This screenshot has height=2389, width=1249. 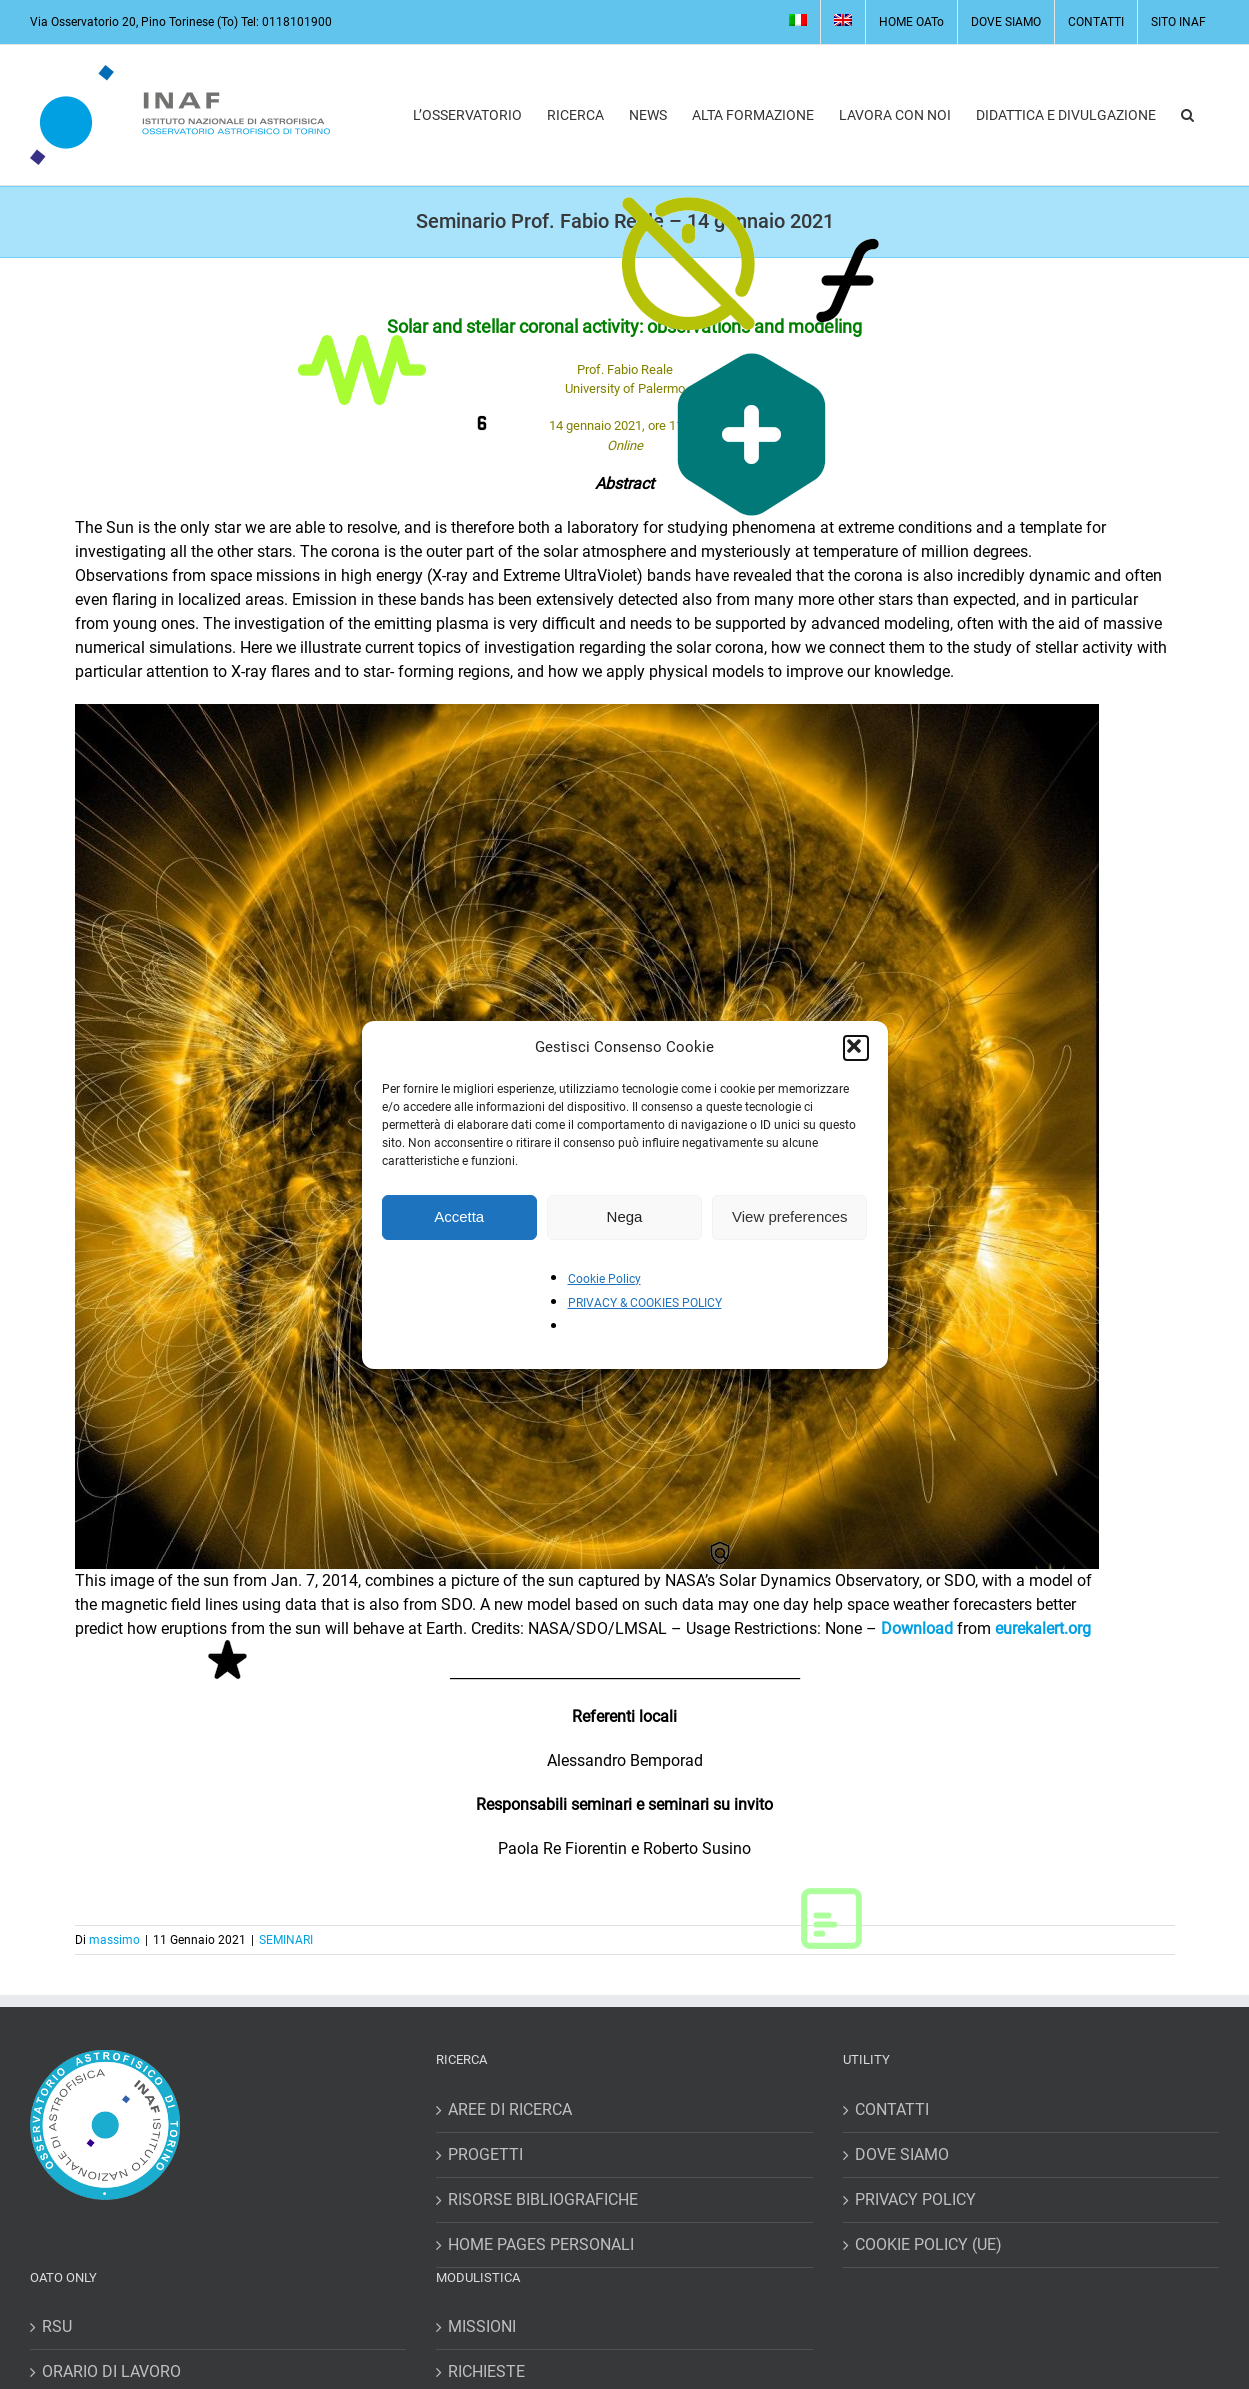 I want to click on view circuit or resistor component details, so click(x=362, y=370).